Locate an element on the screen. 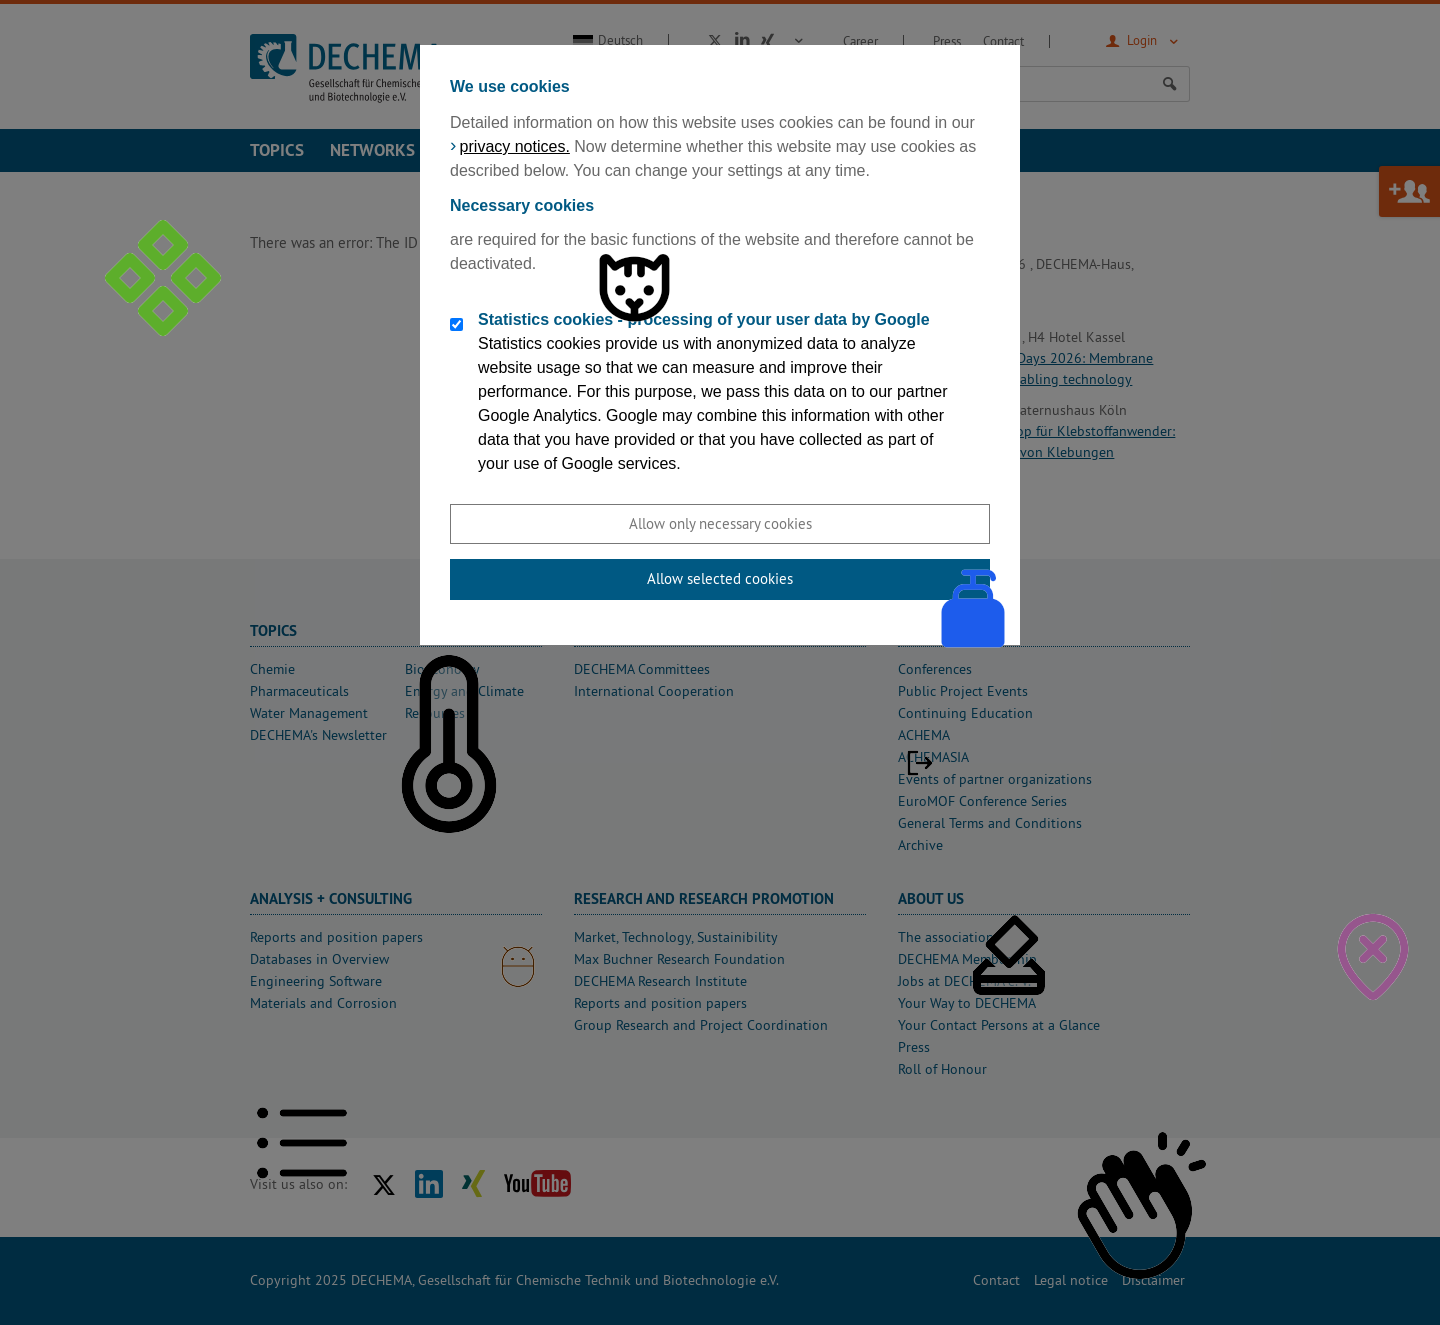  view items in a bulleted list format is located at coordinates (302, 1143).